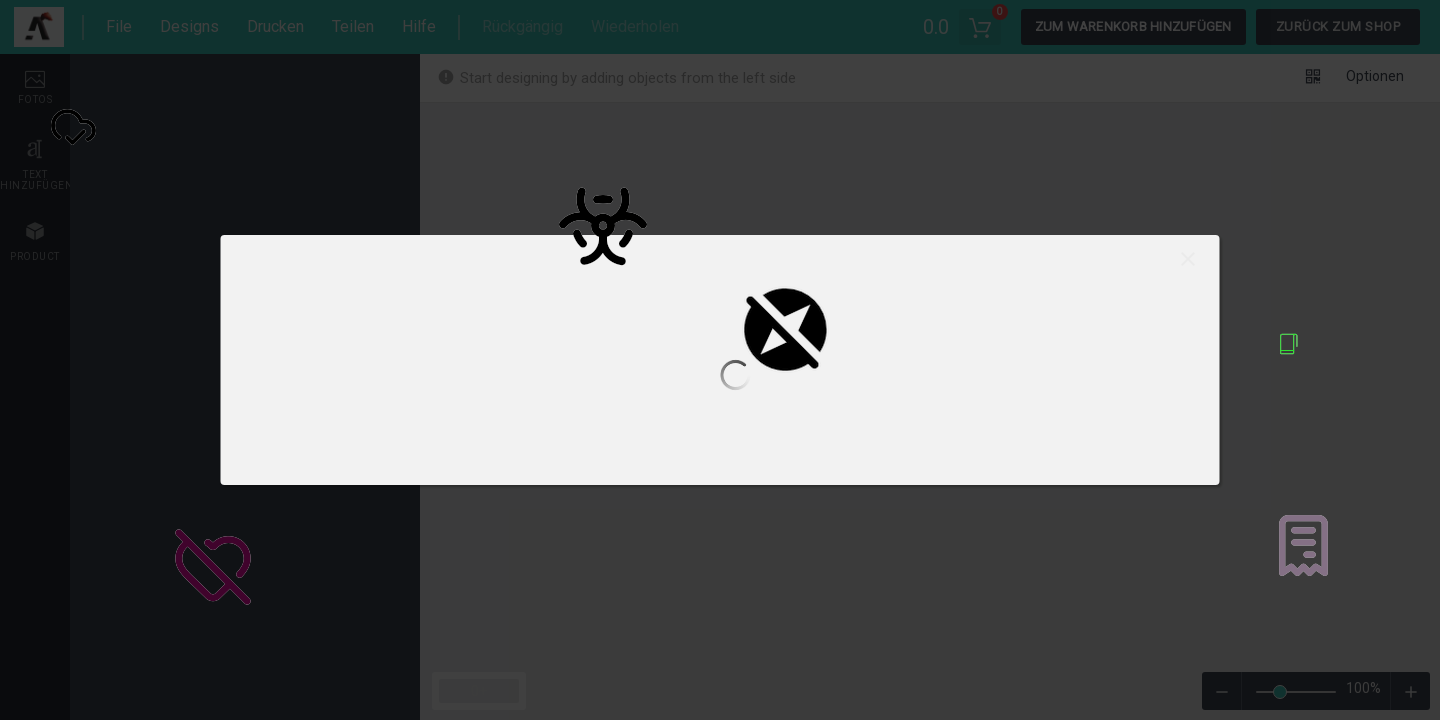 This screenshot has width=1440, height=720. What do you see at coordinates (1288, 344) in the screenshot?
I see `towel or linen available at this location` at bounding box center [1288, 344].